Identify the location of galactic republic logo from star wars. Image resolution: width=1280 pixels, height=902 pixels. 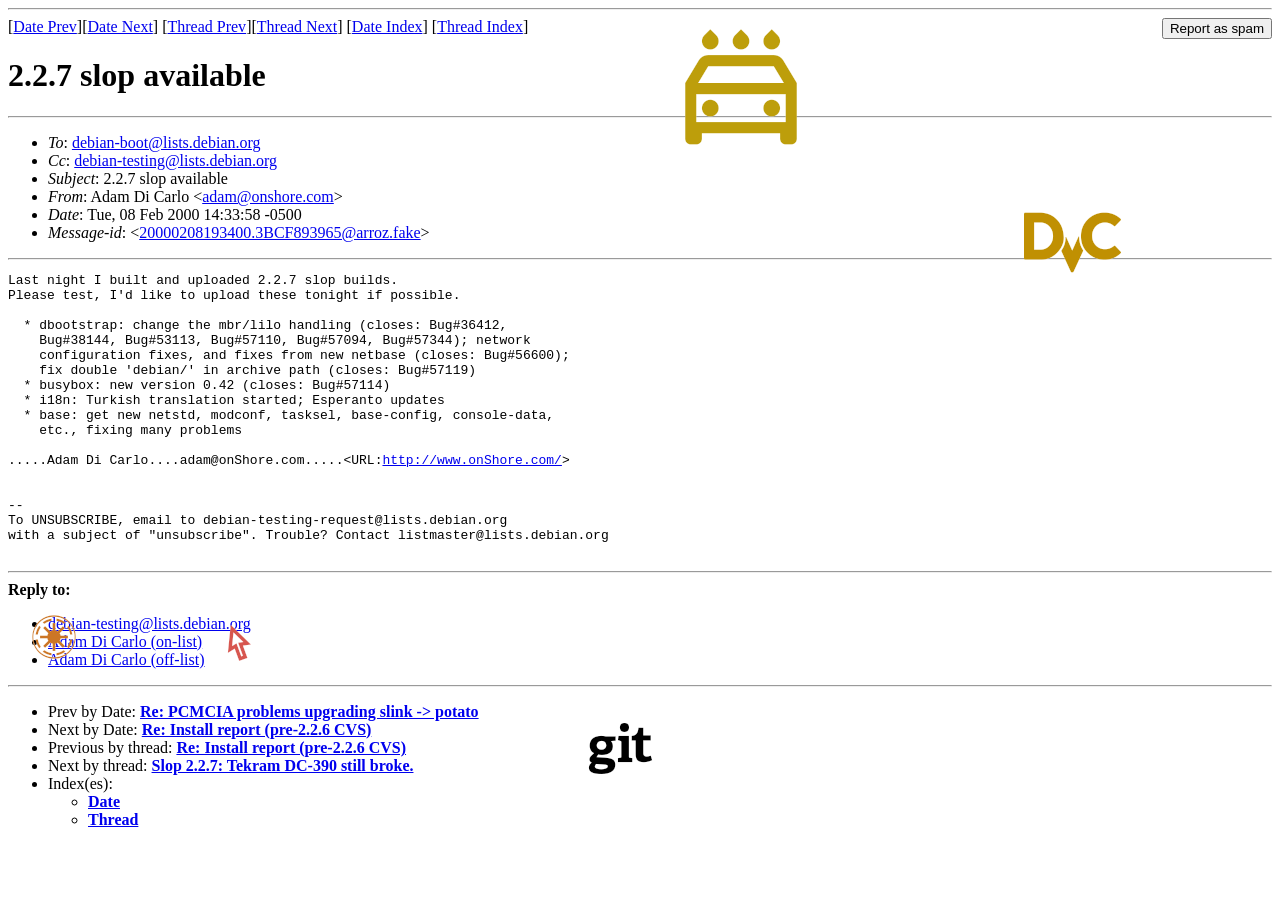
(54, 637).